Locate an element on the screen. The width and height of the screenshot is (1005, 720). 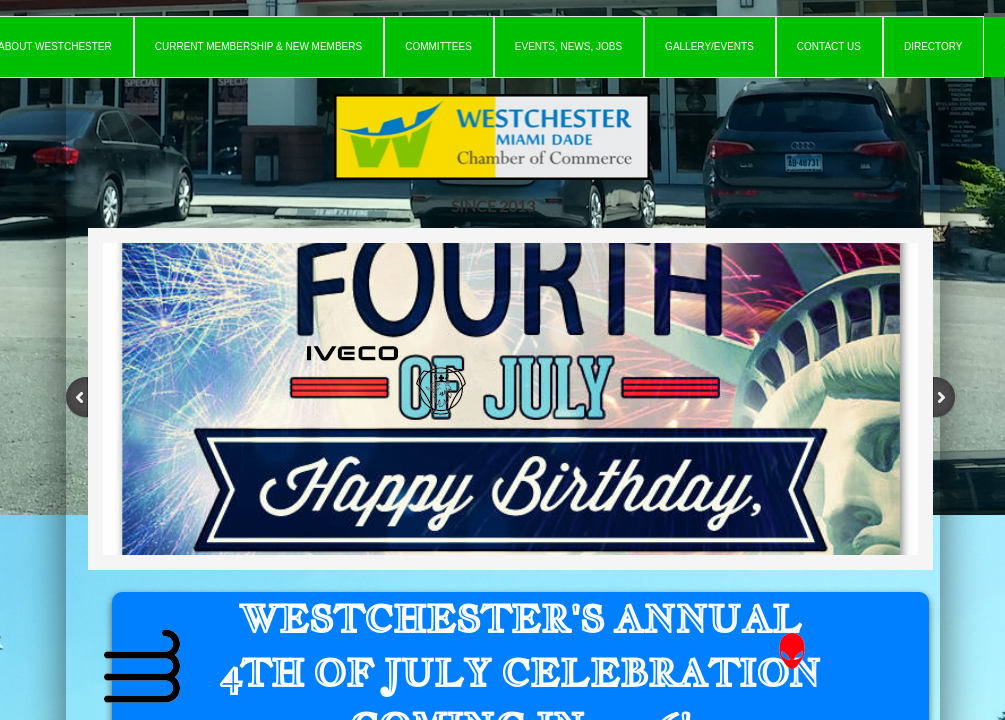
scania brand logo is located at coordinates (441, 391).